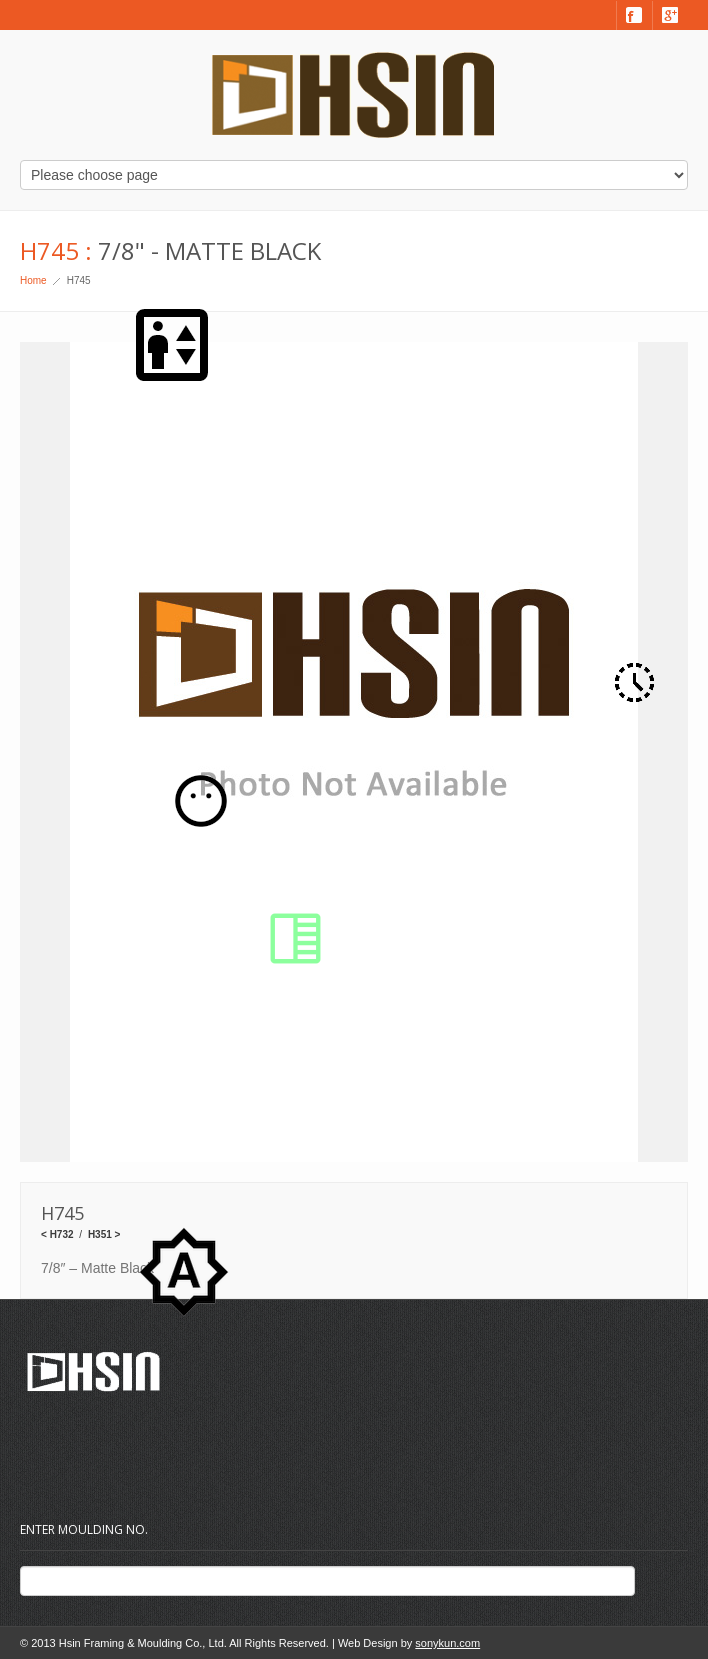 This screenshot has width=708, height=1659. What do you see at coordinates (634, 682) in the screenshot?
I see `indicates history tracking is disabled` at bounding box center [634, 682].